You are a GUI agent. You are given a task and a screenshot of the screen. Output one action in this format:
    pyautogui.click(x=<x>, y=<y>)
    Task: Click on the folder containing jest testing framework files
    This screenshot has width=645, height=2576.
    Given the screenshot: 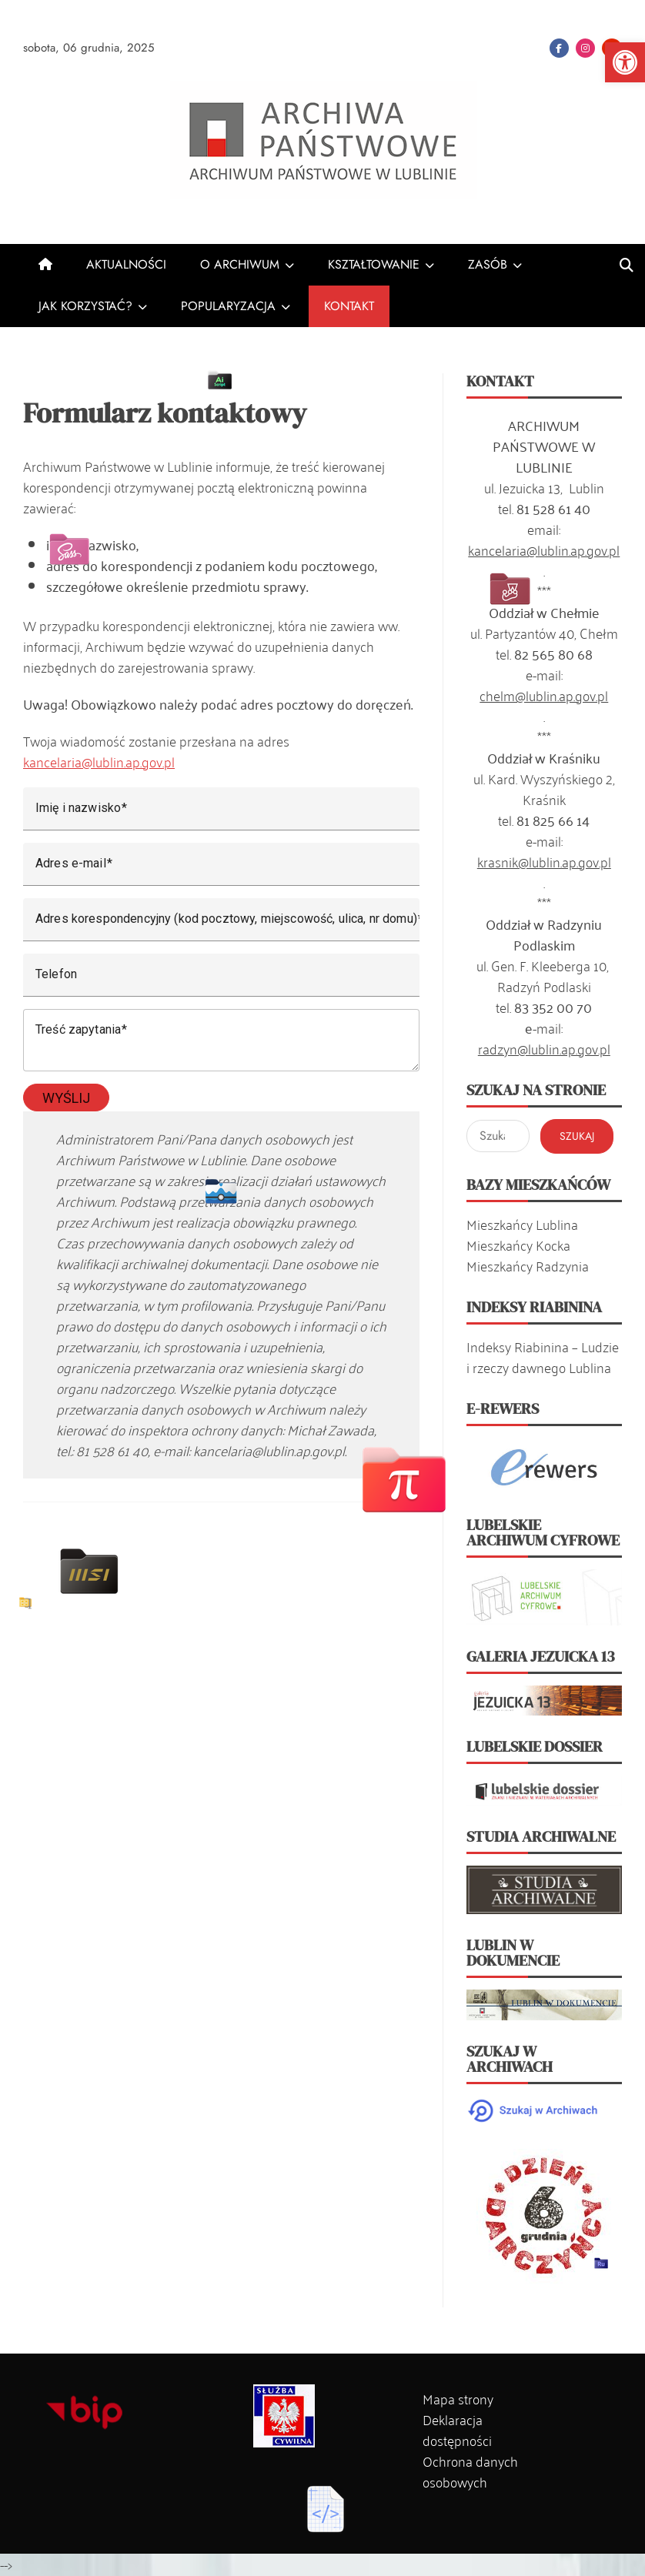 What is the action you would take?
    pyautogui.click(x=510, y=590)
    